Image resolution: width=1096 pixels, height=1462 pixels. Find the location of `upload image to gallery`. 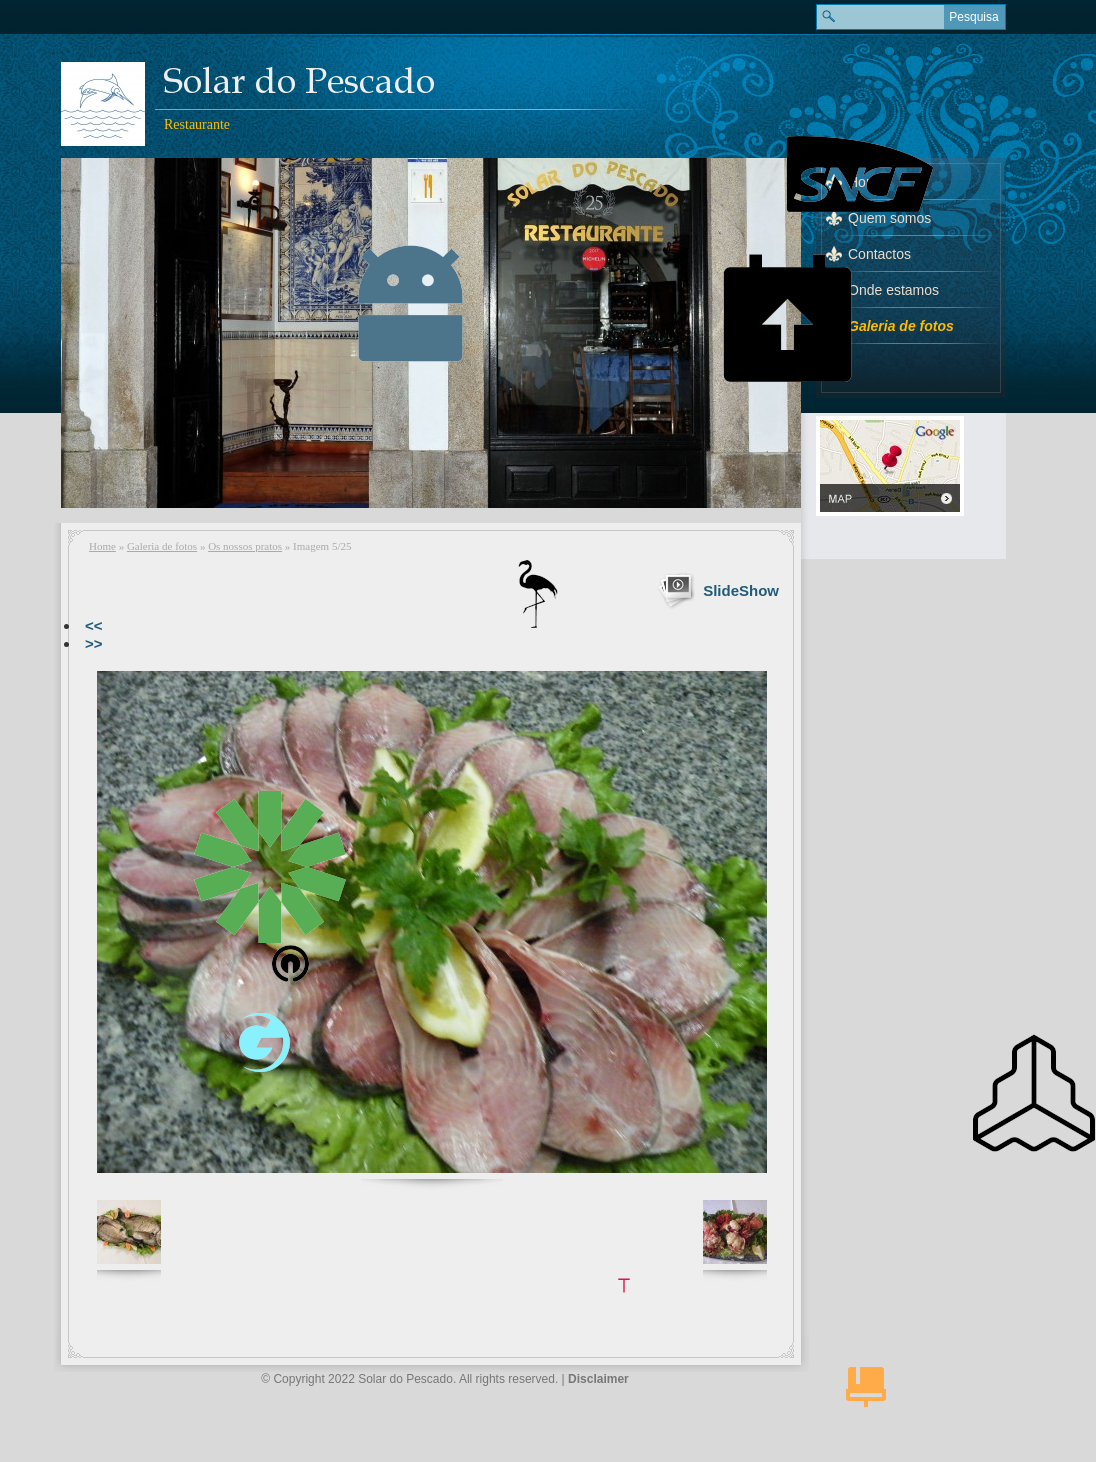

upload image to gallery is located at coordinates (787, 324).